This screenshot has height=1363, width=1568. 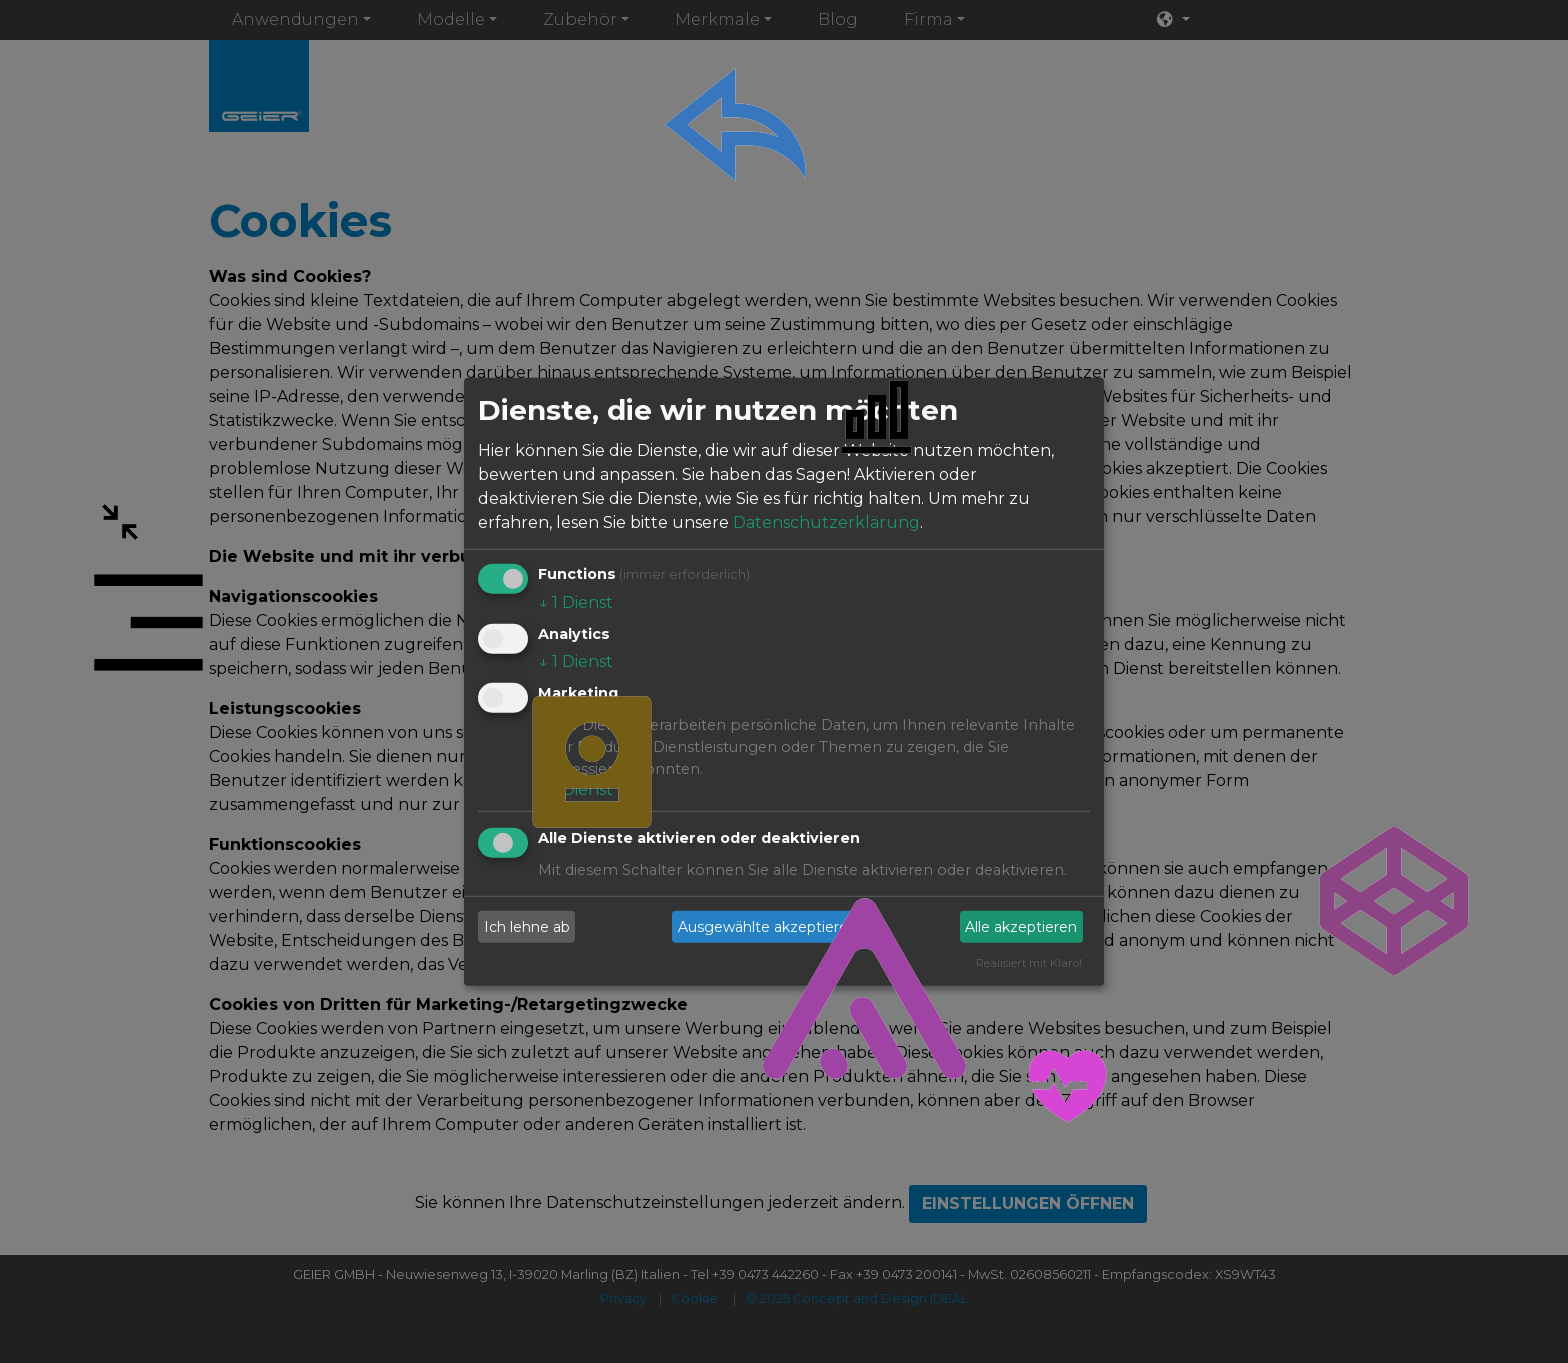 What do you see at coordinates (864, 988) in the screenshot?
I see `open aegis authenticator app` at bounding box center [864, 988].